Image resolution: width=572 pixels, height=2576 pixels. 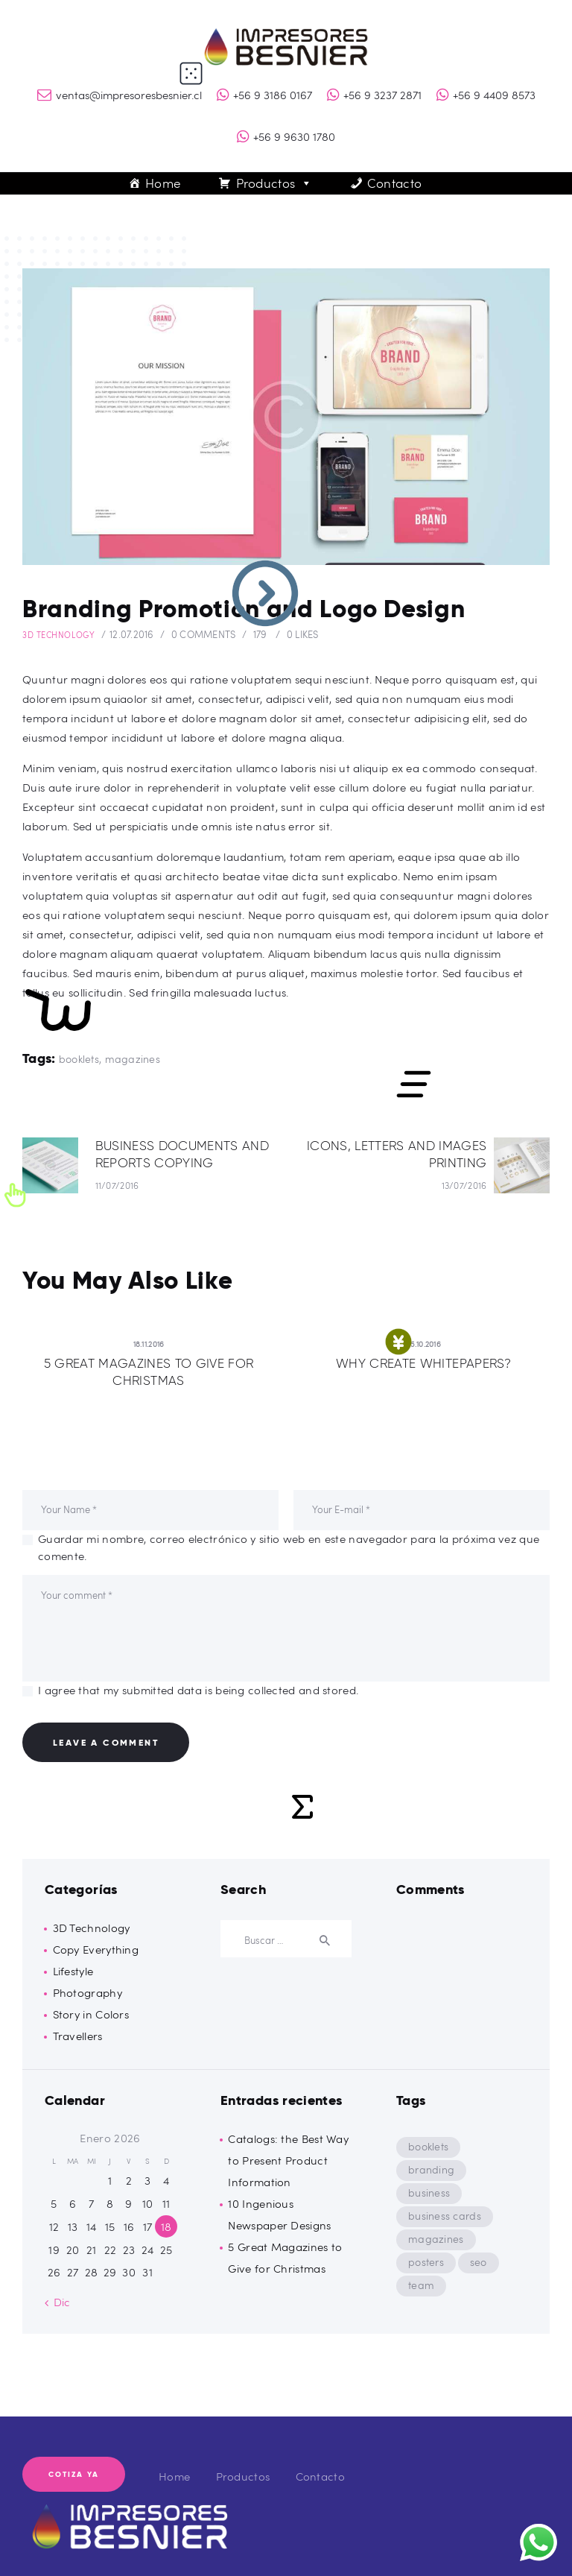 I want to click on clear all items from a list, so click(x=413, y=1084).